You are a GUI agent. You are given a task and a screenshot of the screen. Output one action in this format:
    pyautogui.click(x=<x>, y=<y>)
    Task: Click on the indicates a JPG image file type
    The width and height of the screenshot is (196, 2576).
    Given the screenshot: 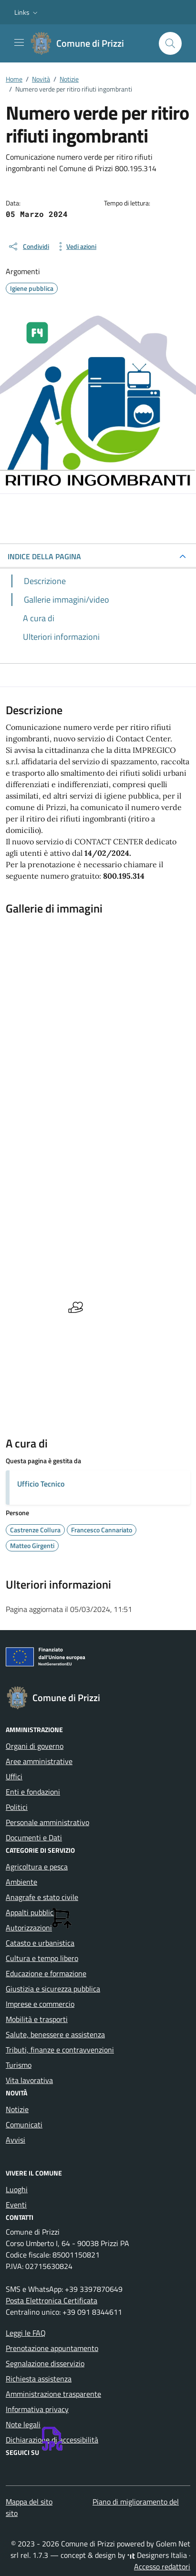 What is the action you would take?
    pyautogui.click(x=52, y=2439)
    